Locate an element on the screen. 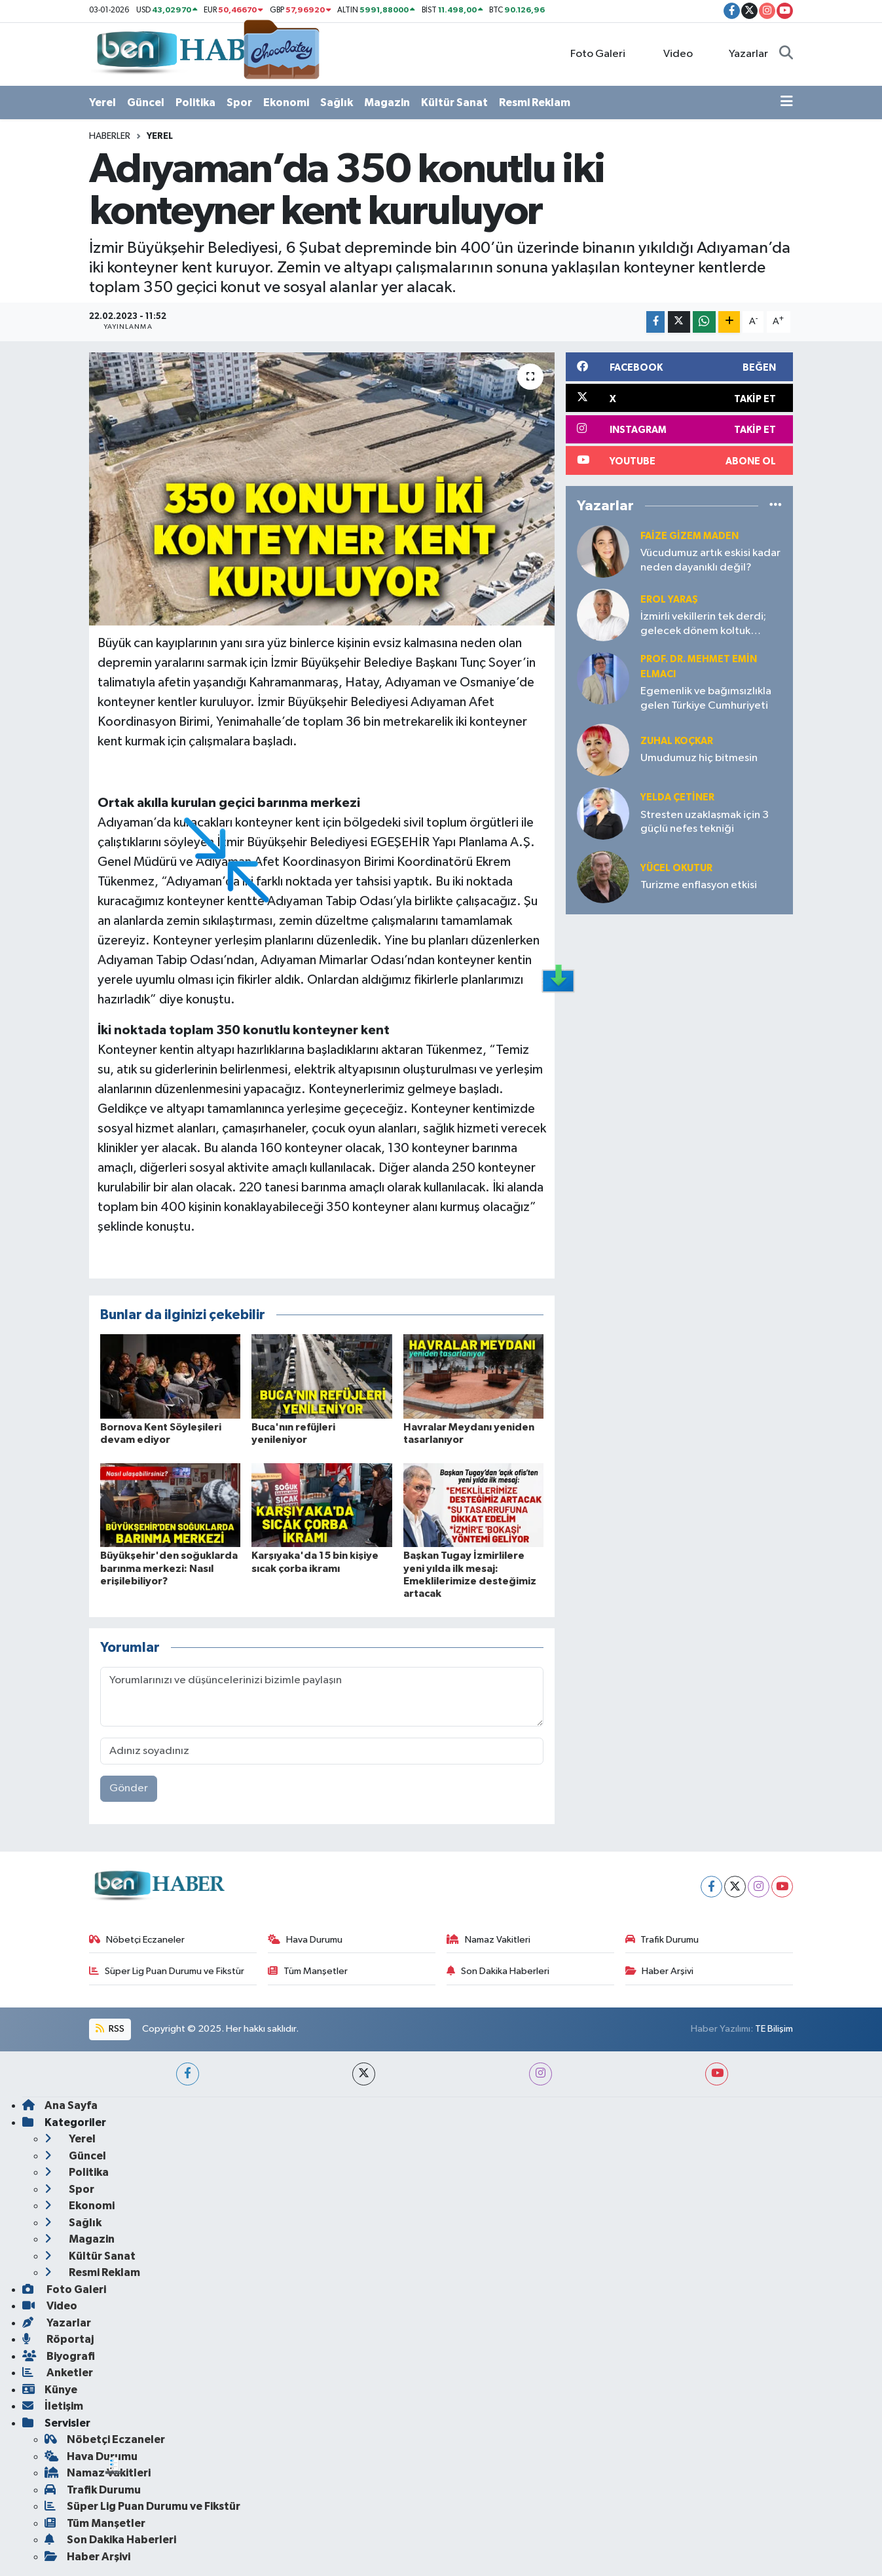  access settings or preferences is located at coordinates (113, 2465).